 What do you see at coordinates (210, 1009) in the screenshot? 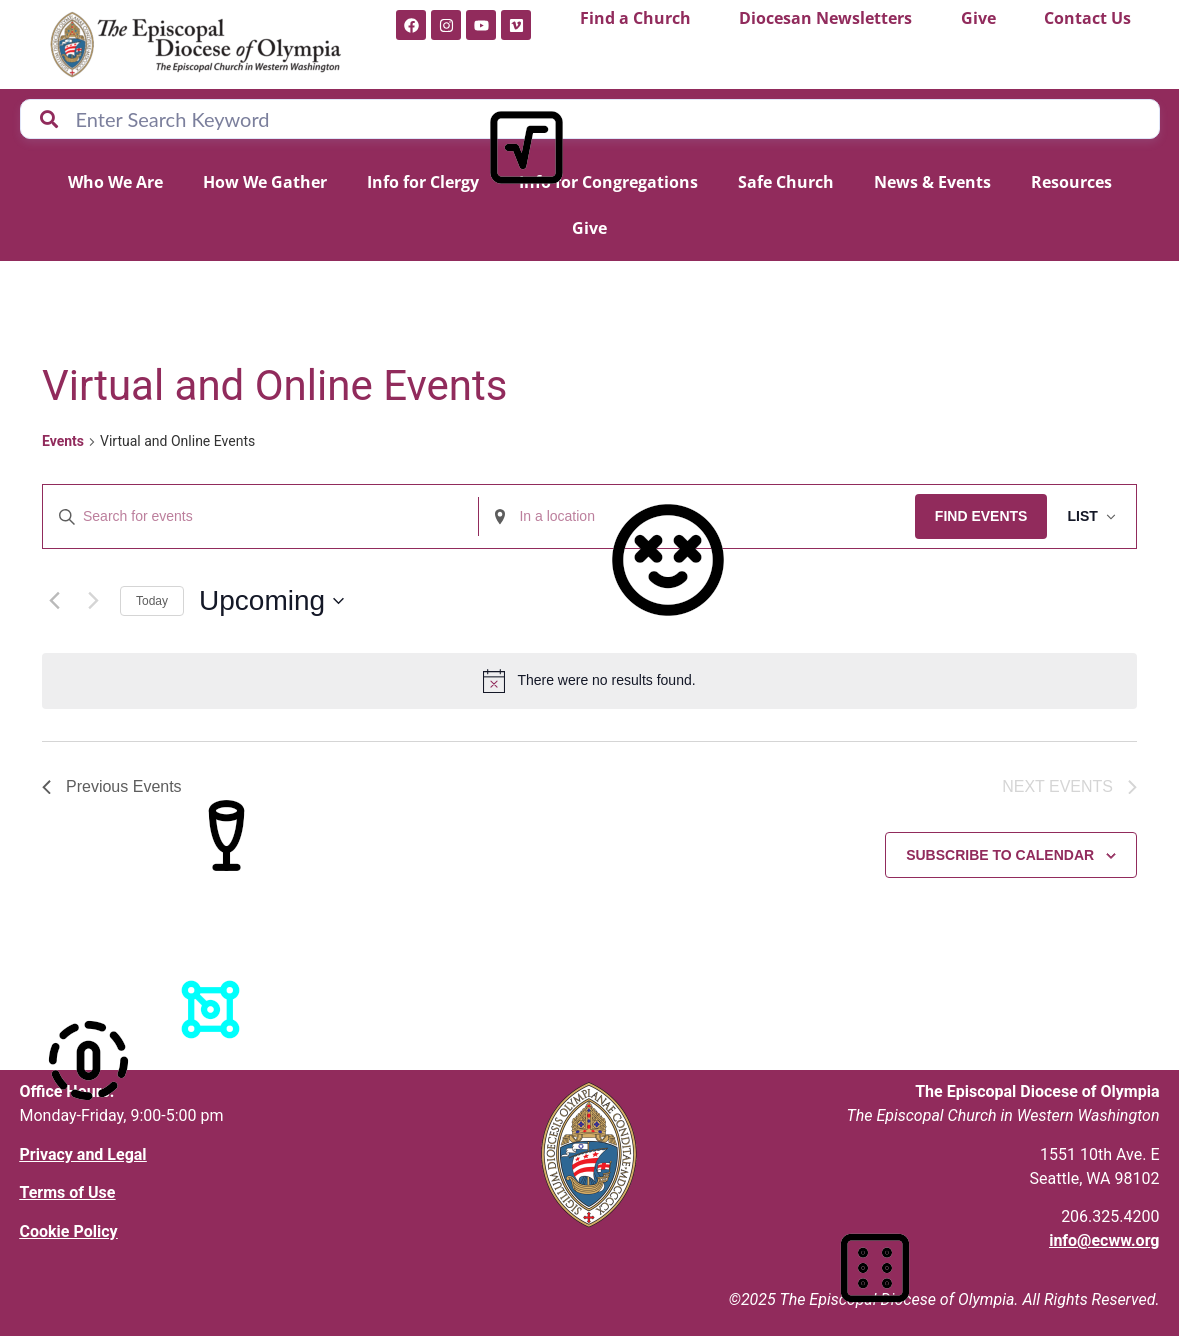
I see `view complex network topology` at bounding box center [210, 1009].